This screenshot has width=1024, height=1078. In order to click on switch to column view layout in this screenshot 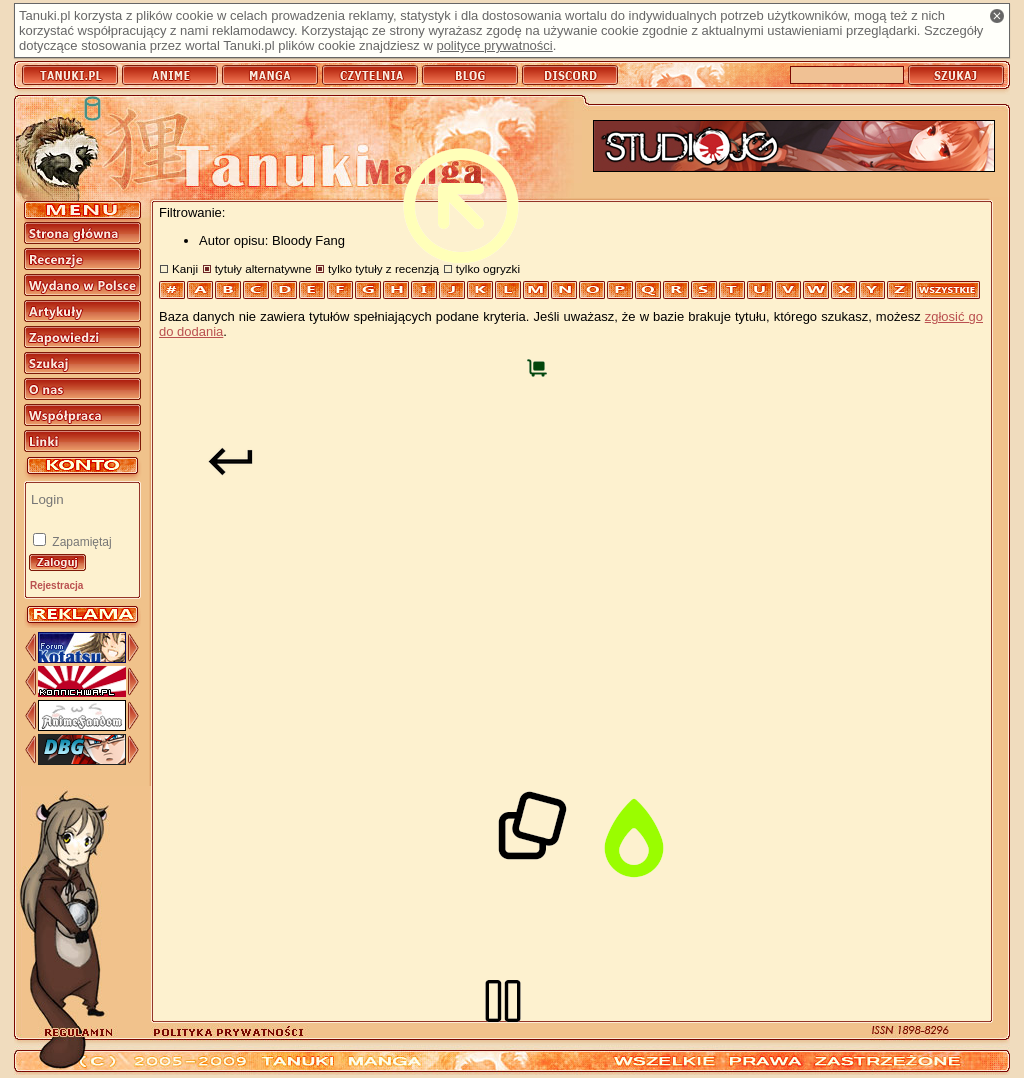, I will do `click(503, 1001)`.